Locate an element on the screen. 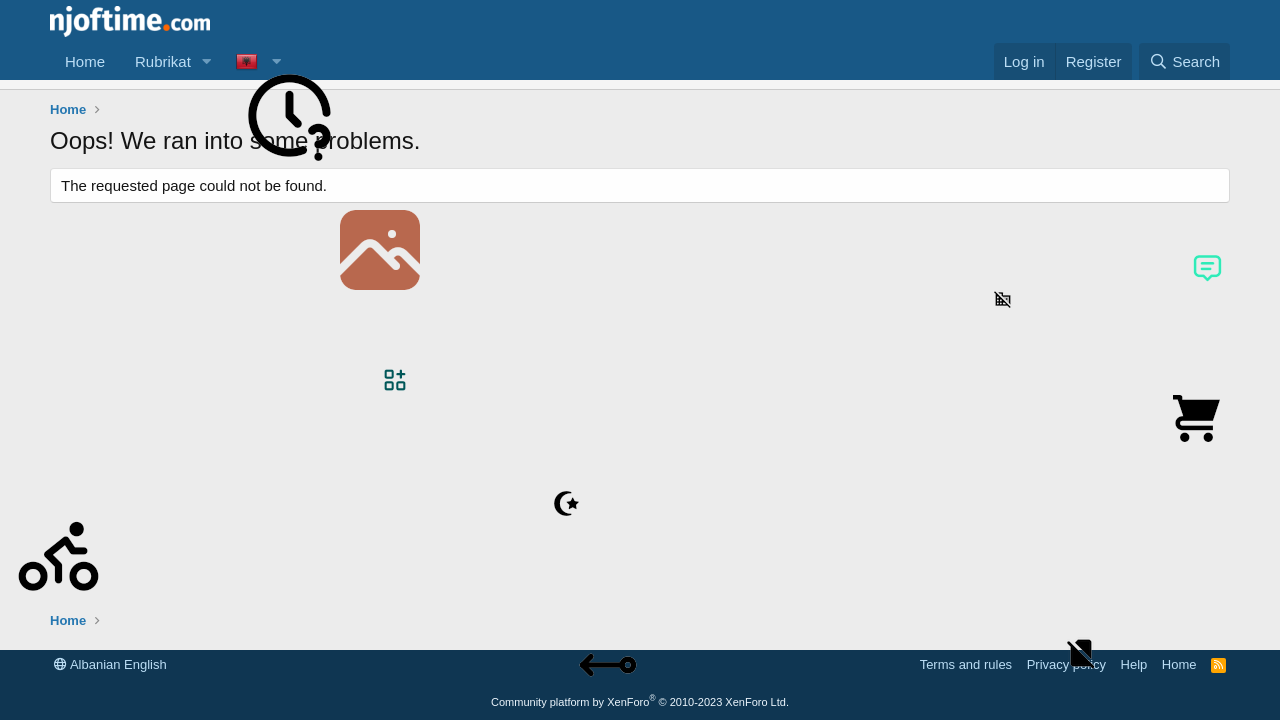 The width and height of the screenshot is (1280, 720). access bike or cycling options is located at coordinates (58, 554).